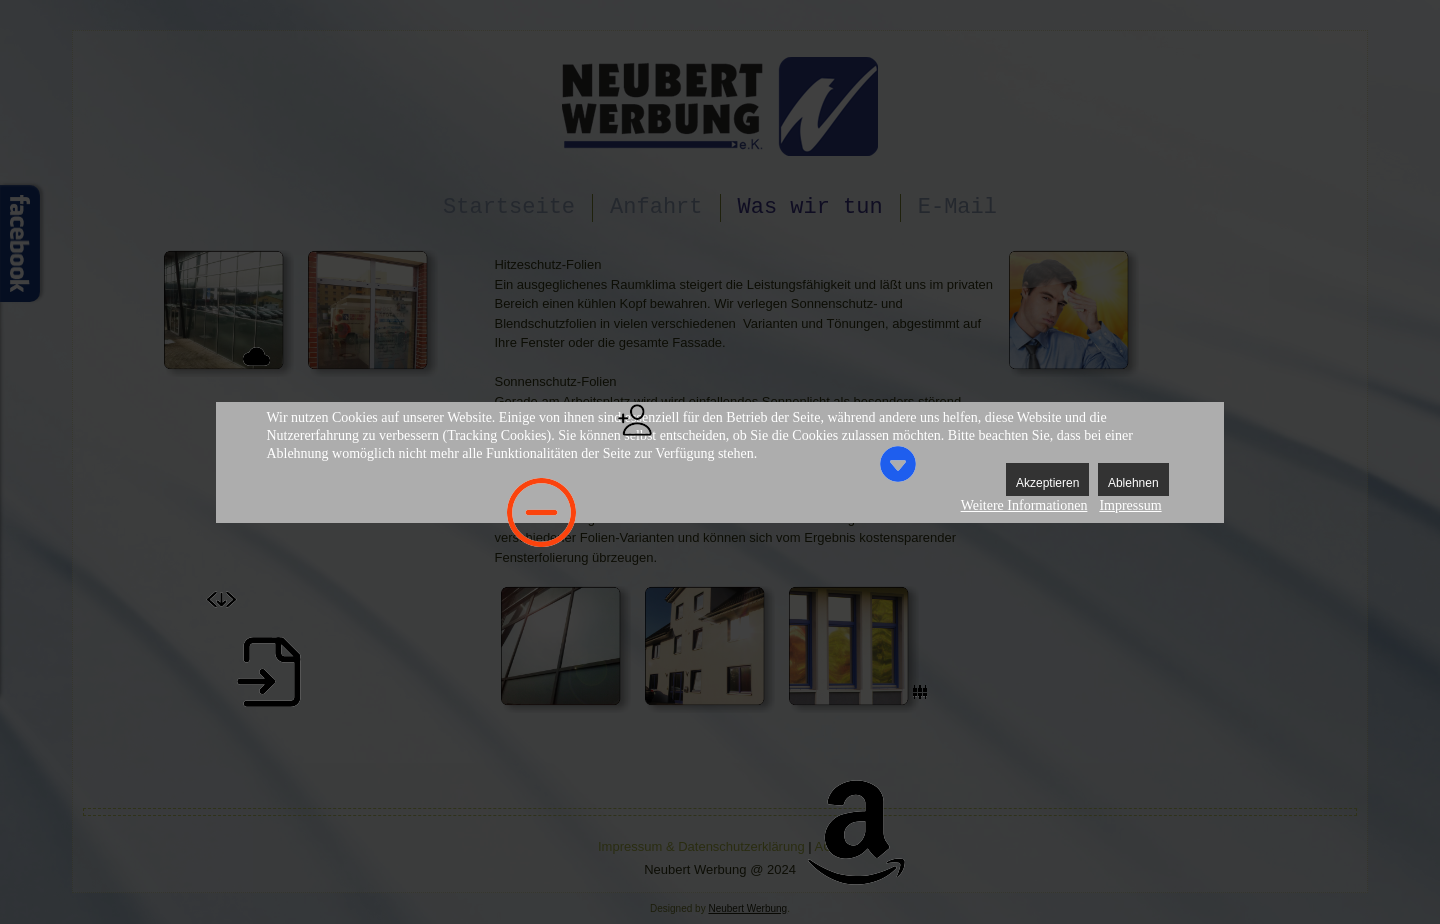  Describe the element at coordinates (272, 672) in the screenshot. I see `import a file into the application` at that location.